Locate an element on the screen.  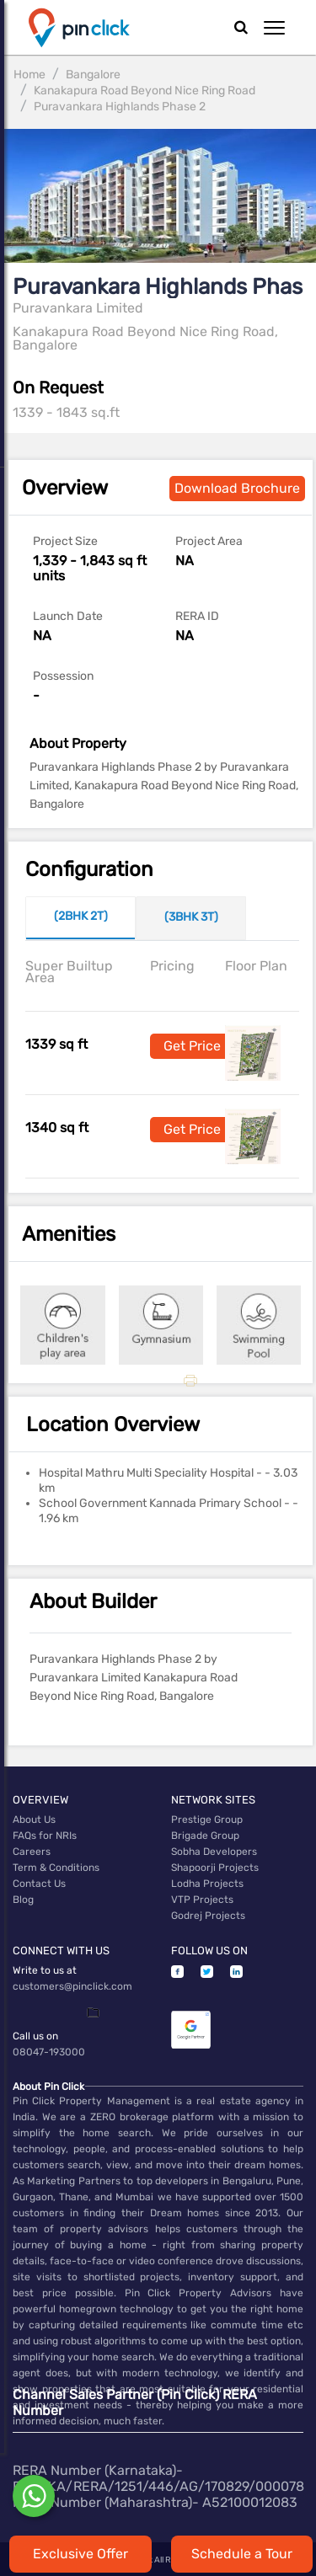
print the current document is located at coordinates (190, 1381).